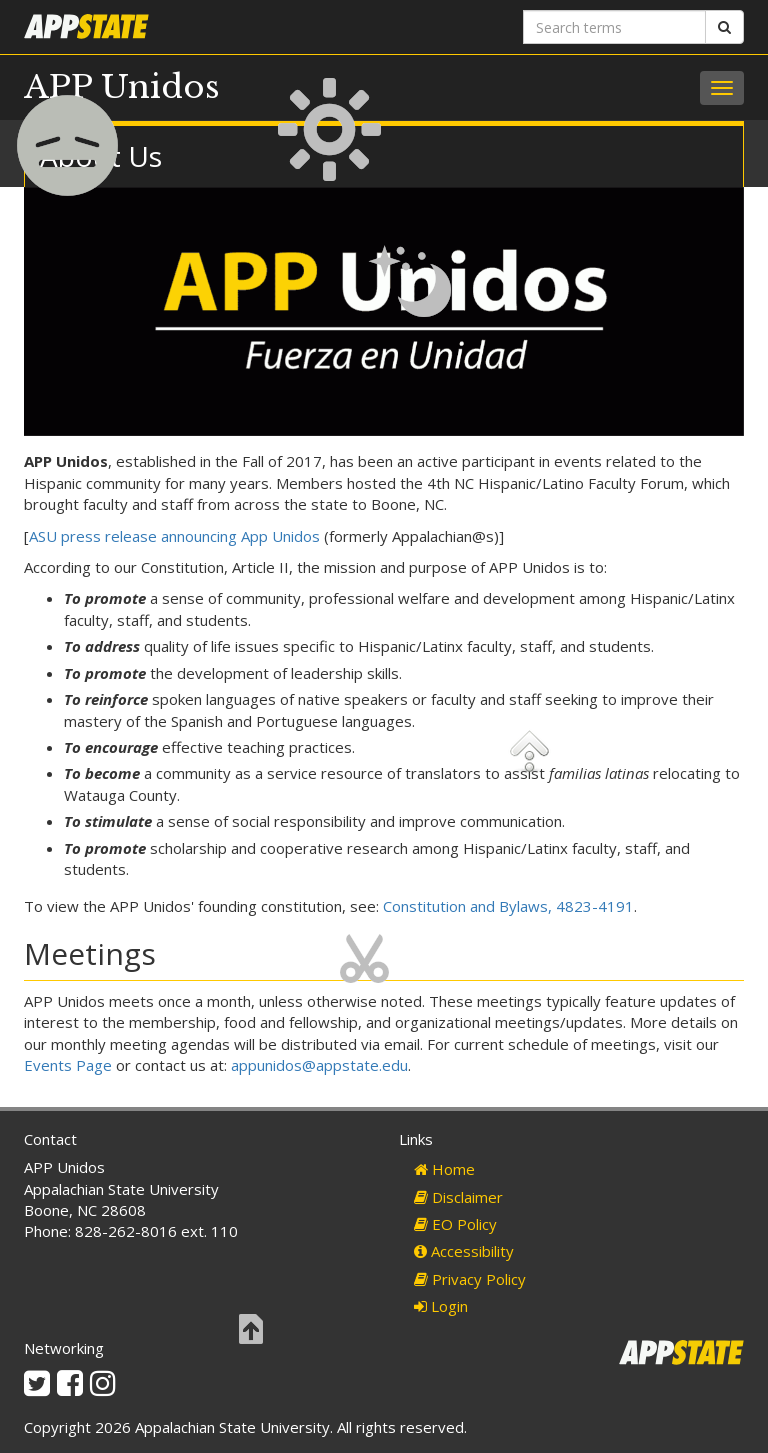 The height and width of the screenshot is (1453, 768). I want to click on cut selected content to clipboard, so click(364, 958).